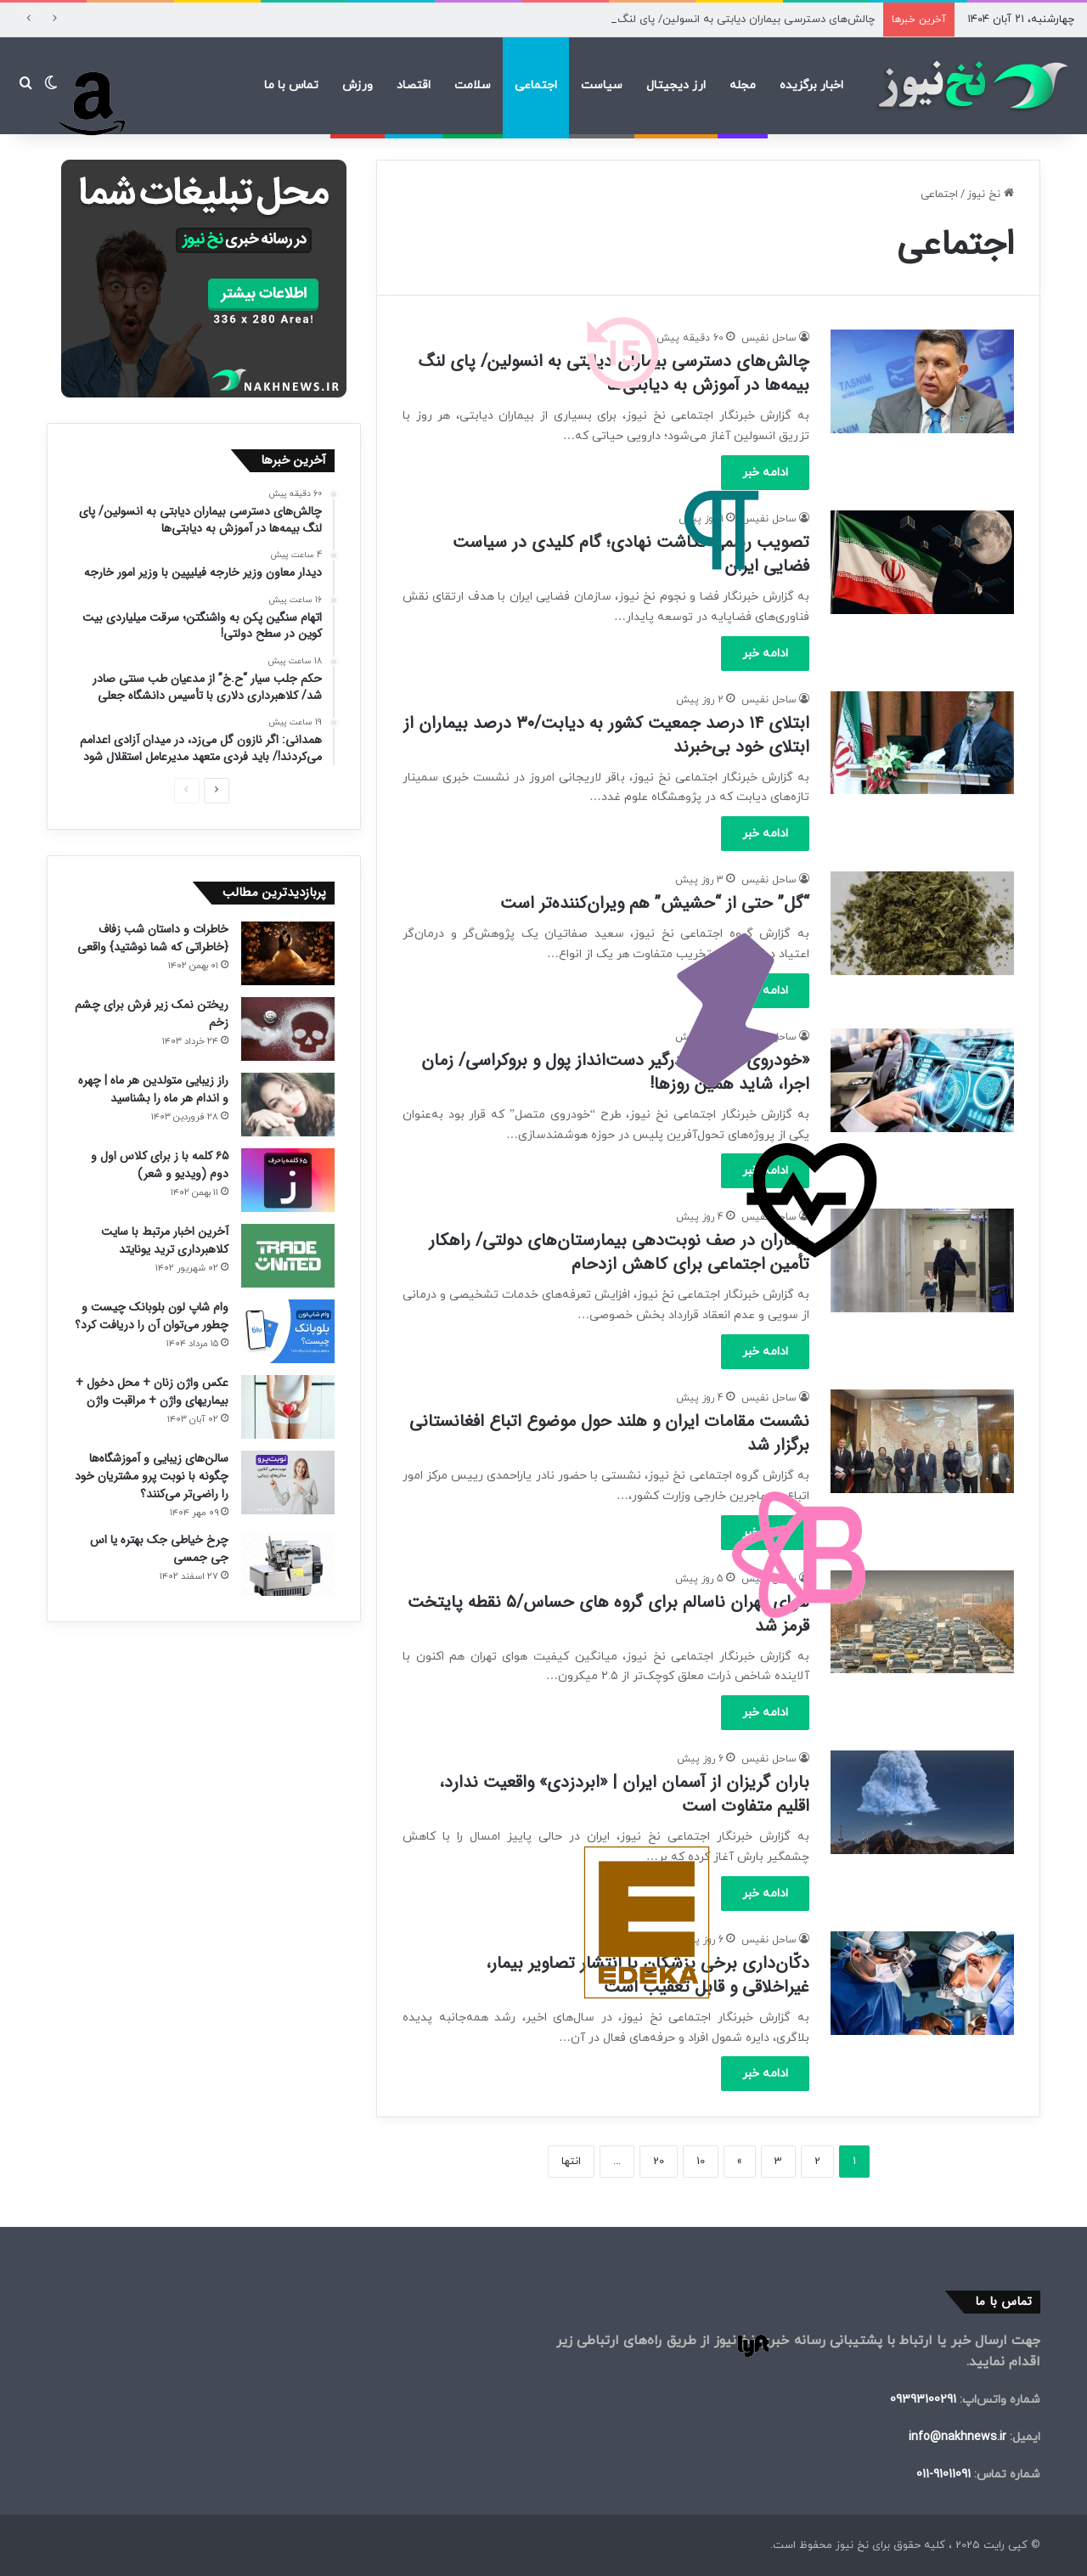 Image resolution: width=1087 pixels, height=2576 pixels. What do you see at coordinates (622, 352) in the screenshot?
I see `rewind 15 seconds` at bounding box center [622, 352].